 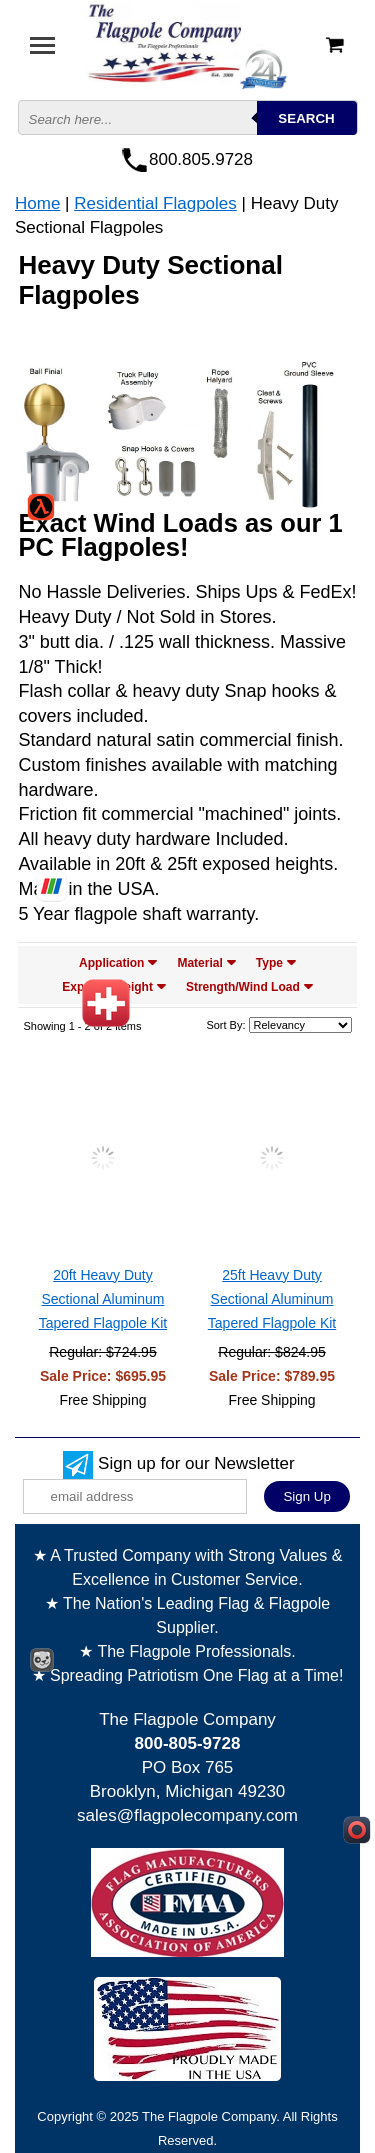 I want to click on open tenacity audio editor, so click(x=106, y=1003).